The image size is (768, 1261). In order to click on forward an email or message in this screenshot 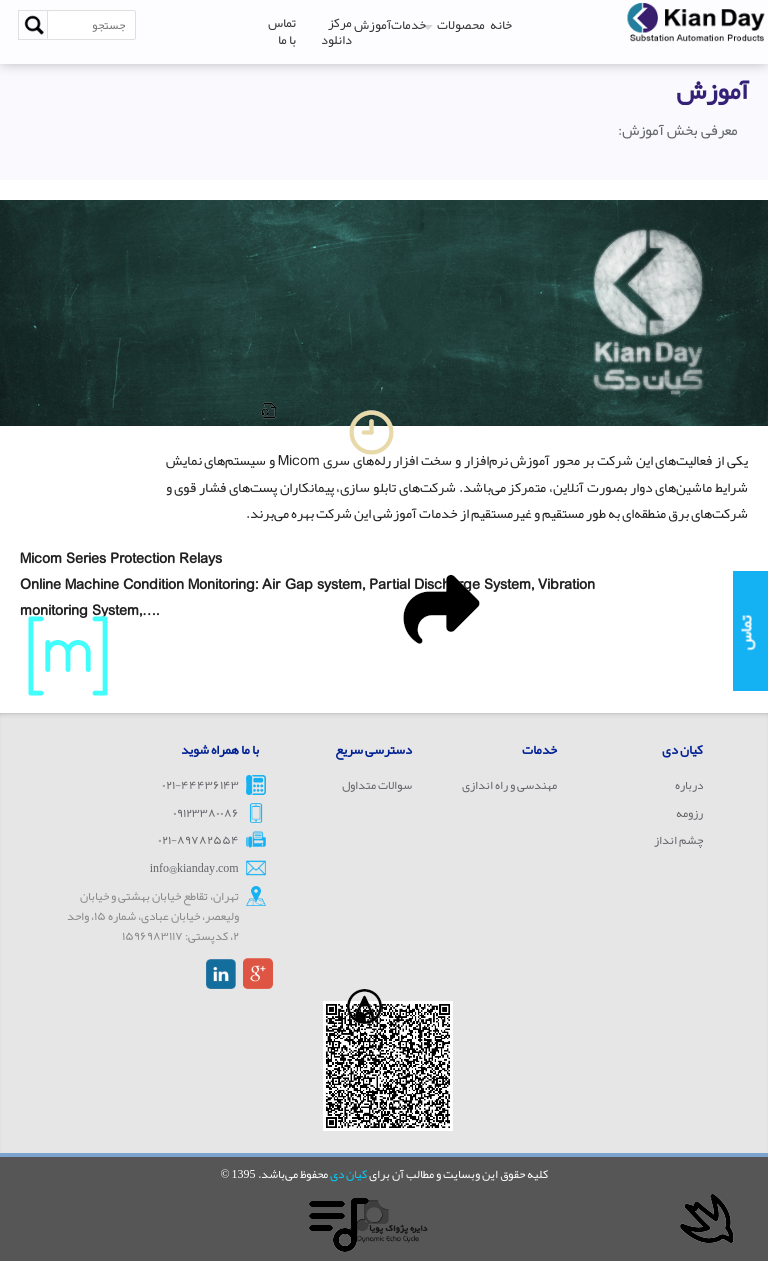, I will do `click(441, 610)`.